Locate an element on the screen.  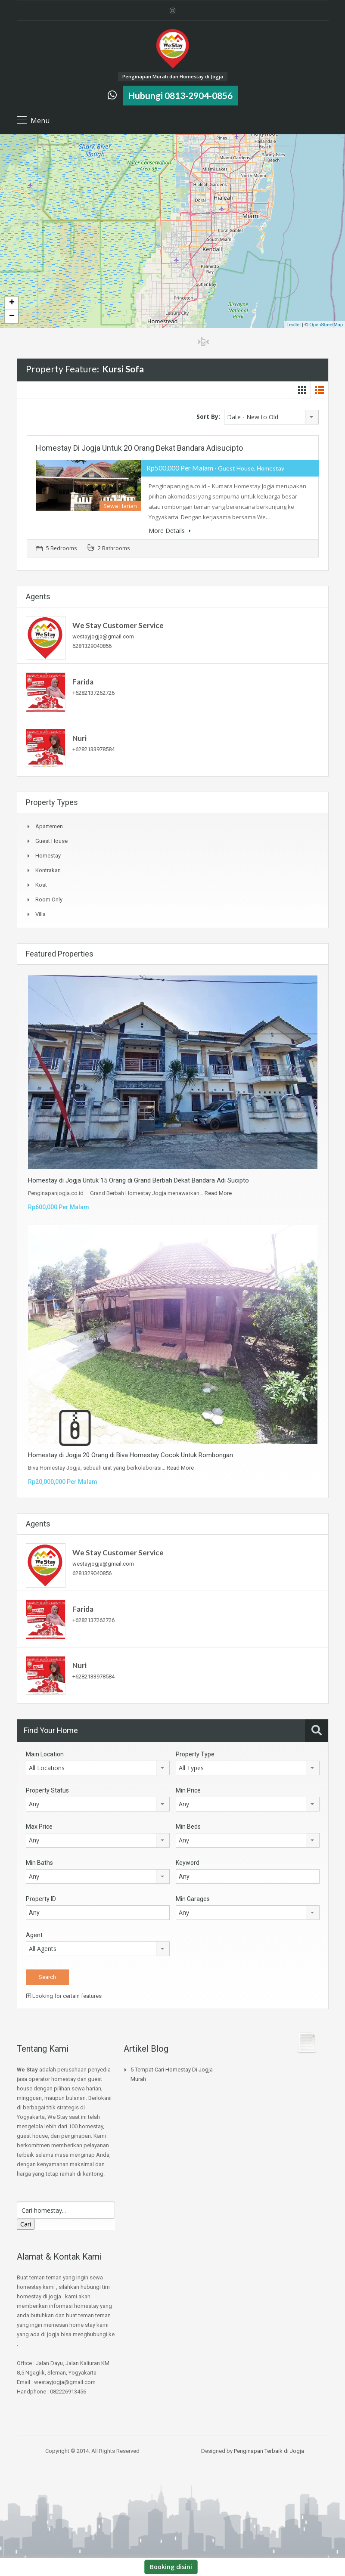
indicates active cellular network connection is located at coordinates (203, 342).